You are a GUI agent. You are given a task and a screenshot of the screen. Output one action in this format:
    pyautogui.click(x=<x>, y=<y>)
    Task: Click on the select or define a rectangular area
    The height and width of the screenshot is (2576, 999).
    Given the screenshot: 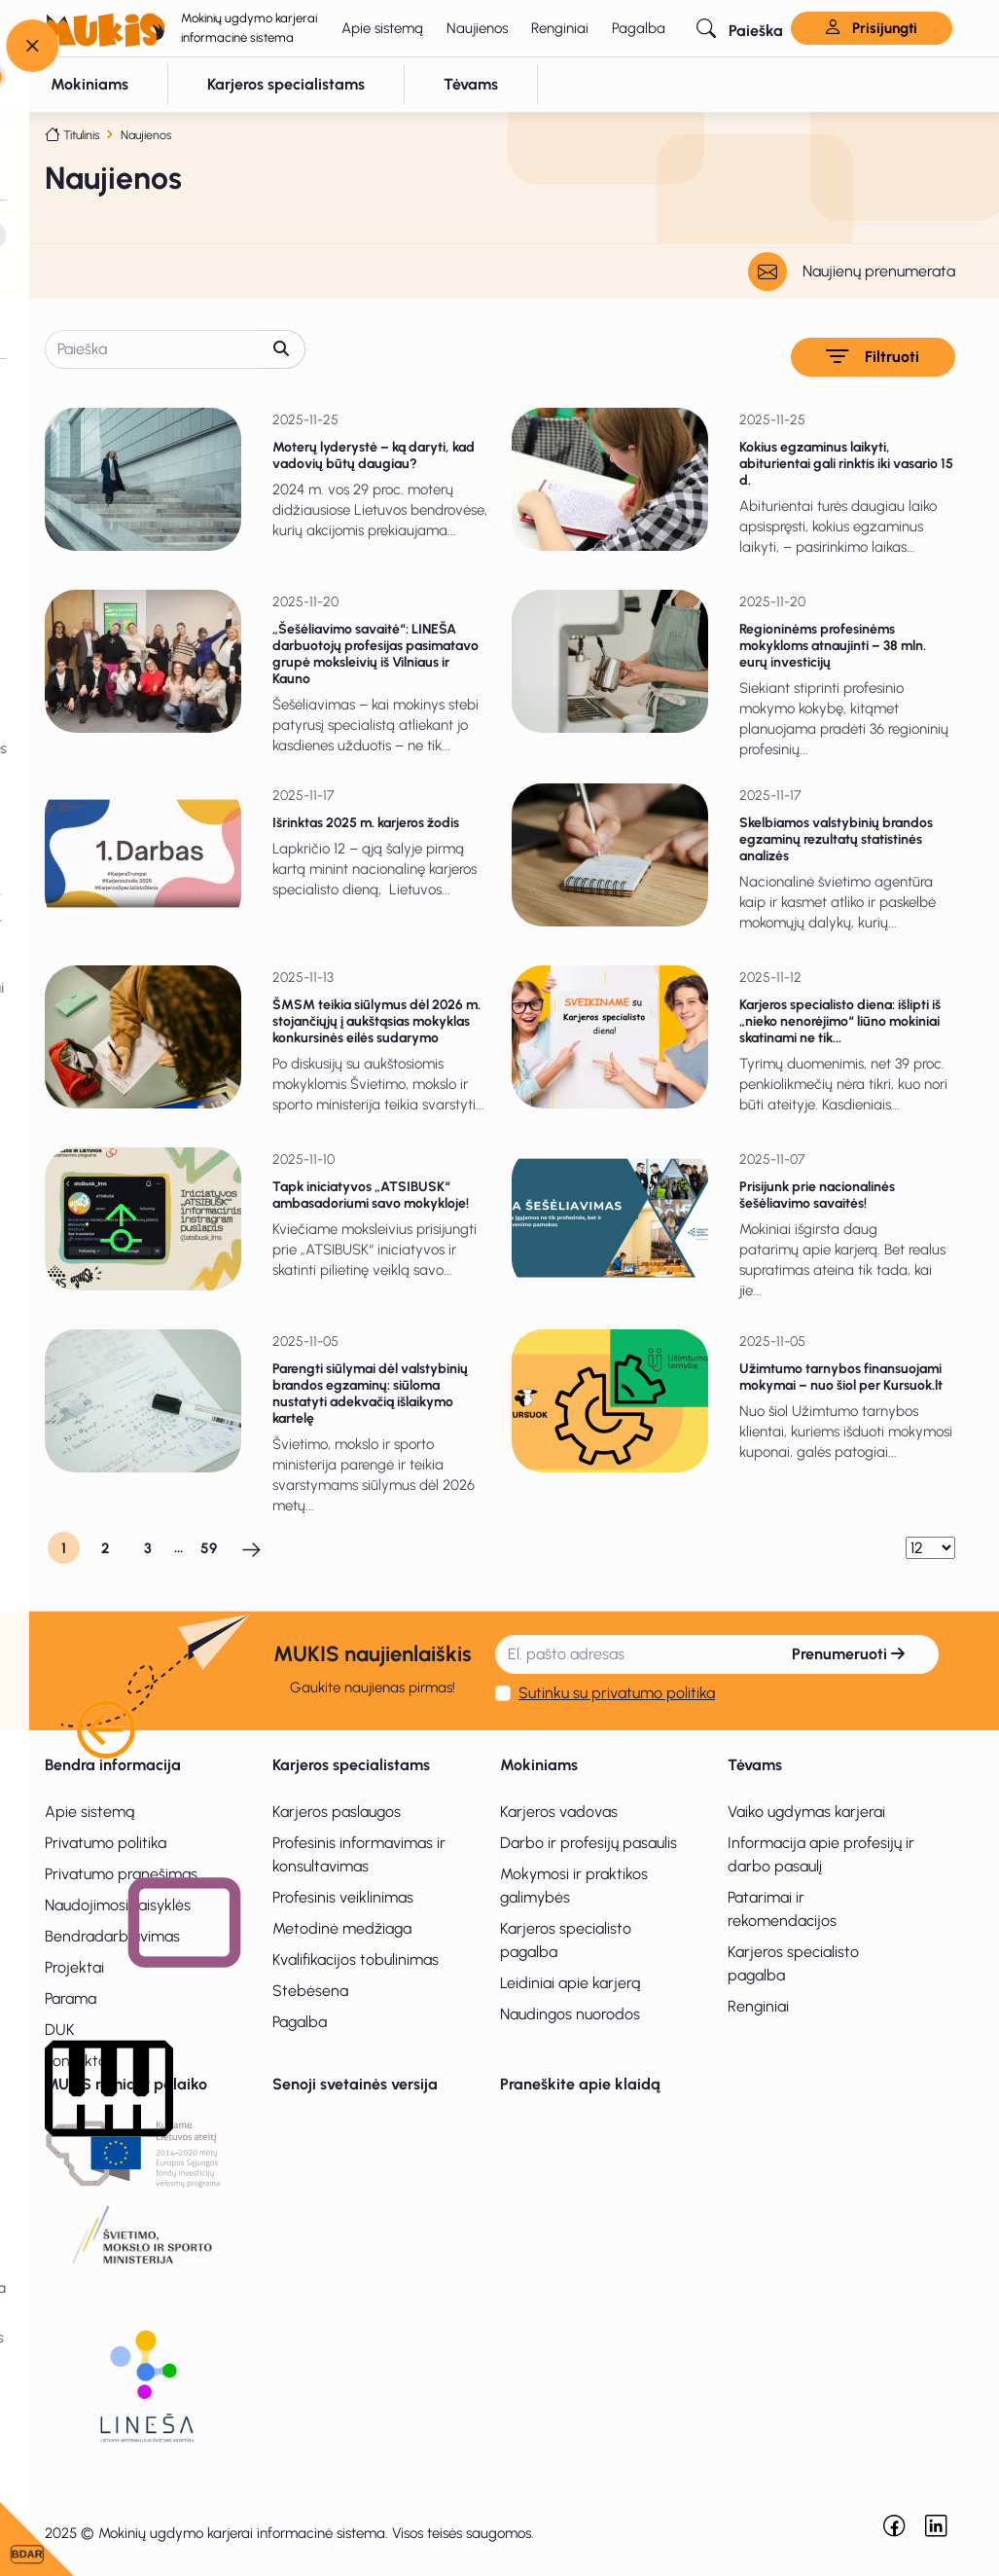 What is the action you would take?
    pyautogui.click(x=184, y=1922)
    